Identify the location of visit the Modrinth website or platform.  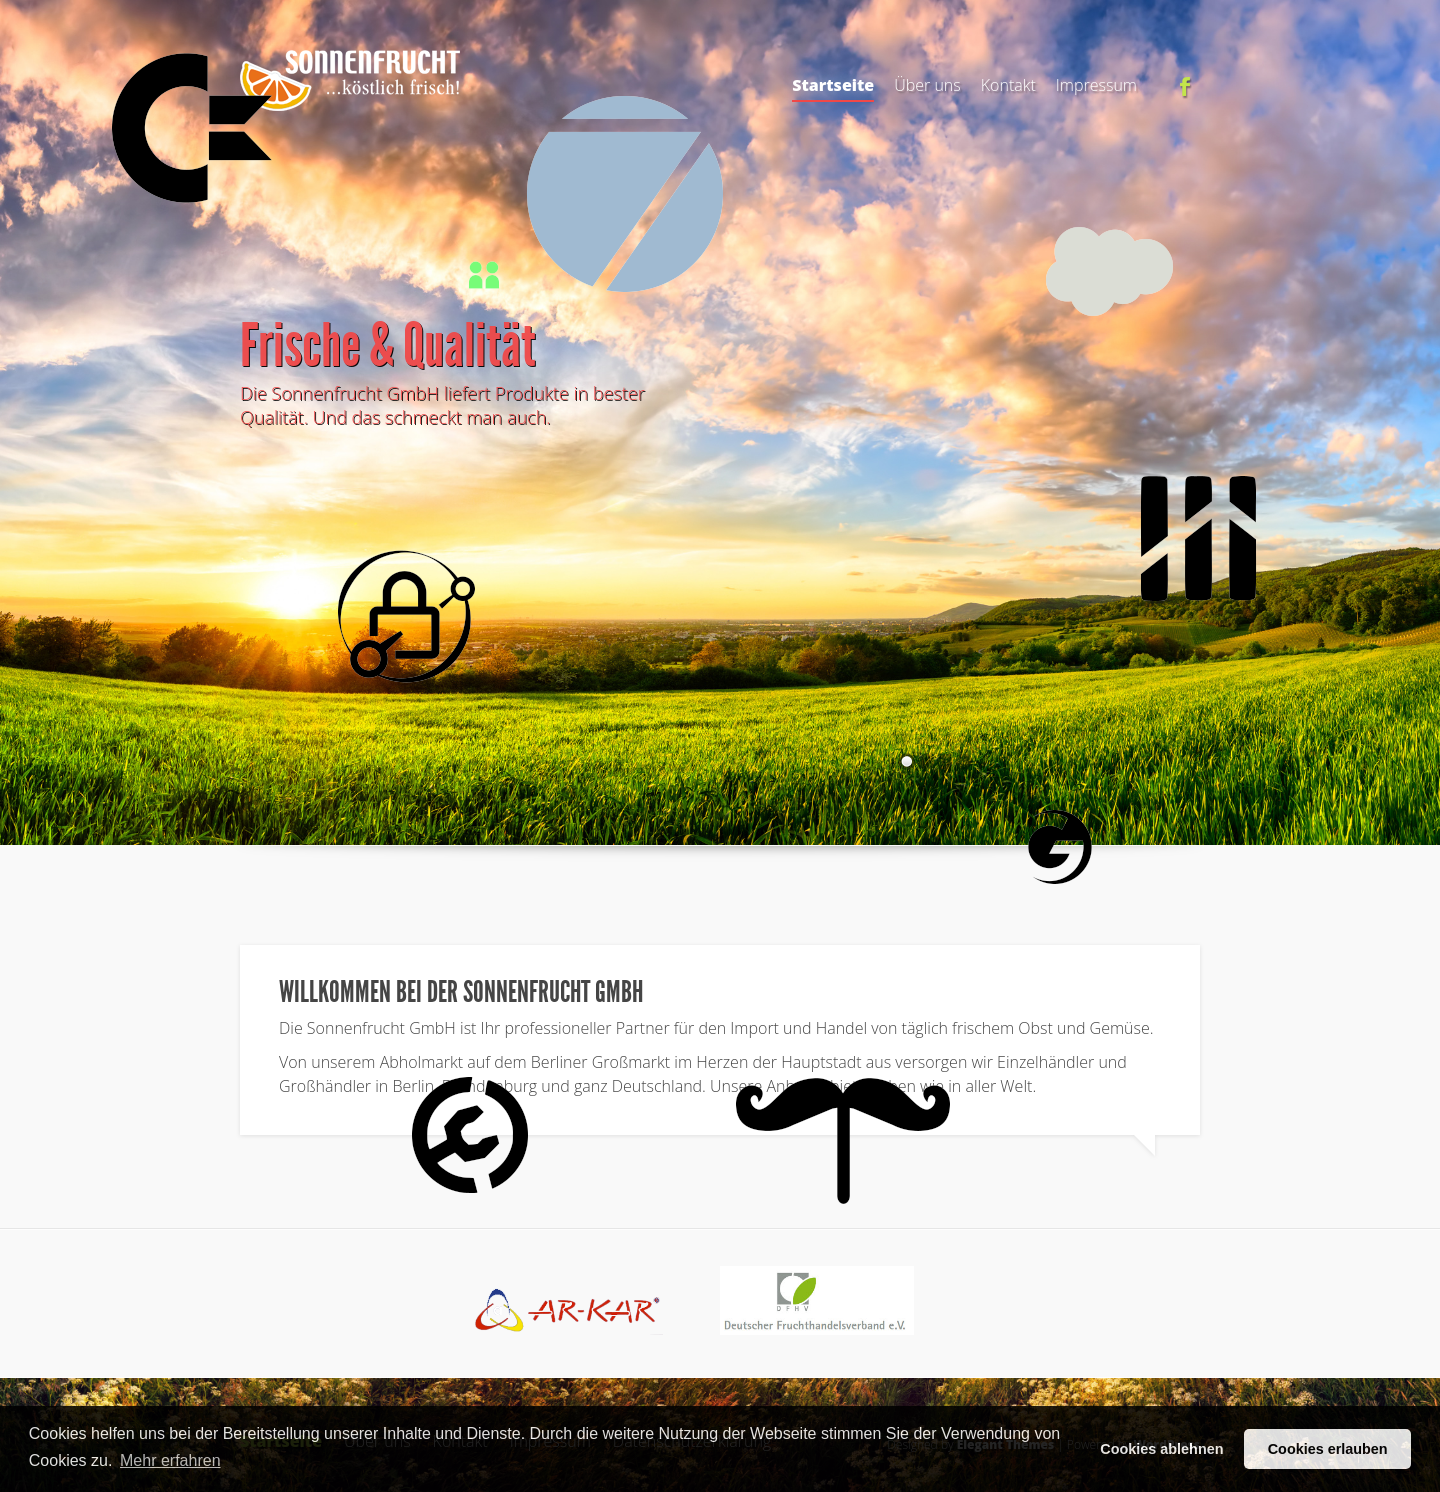
(470, 1135).